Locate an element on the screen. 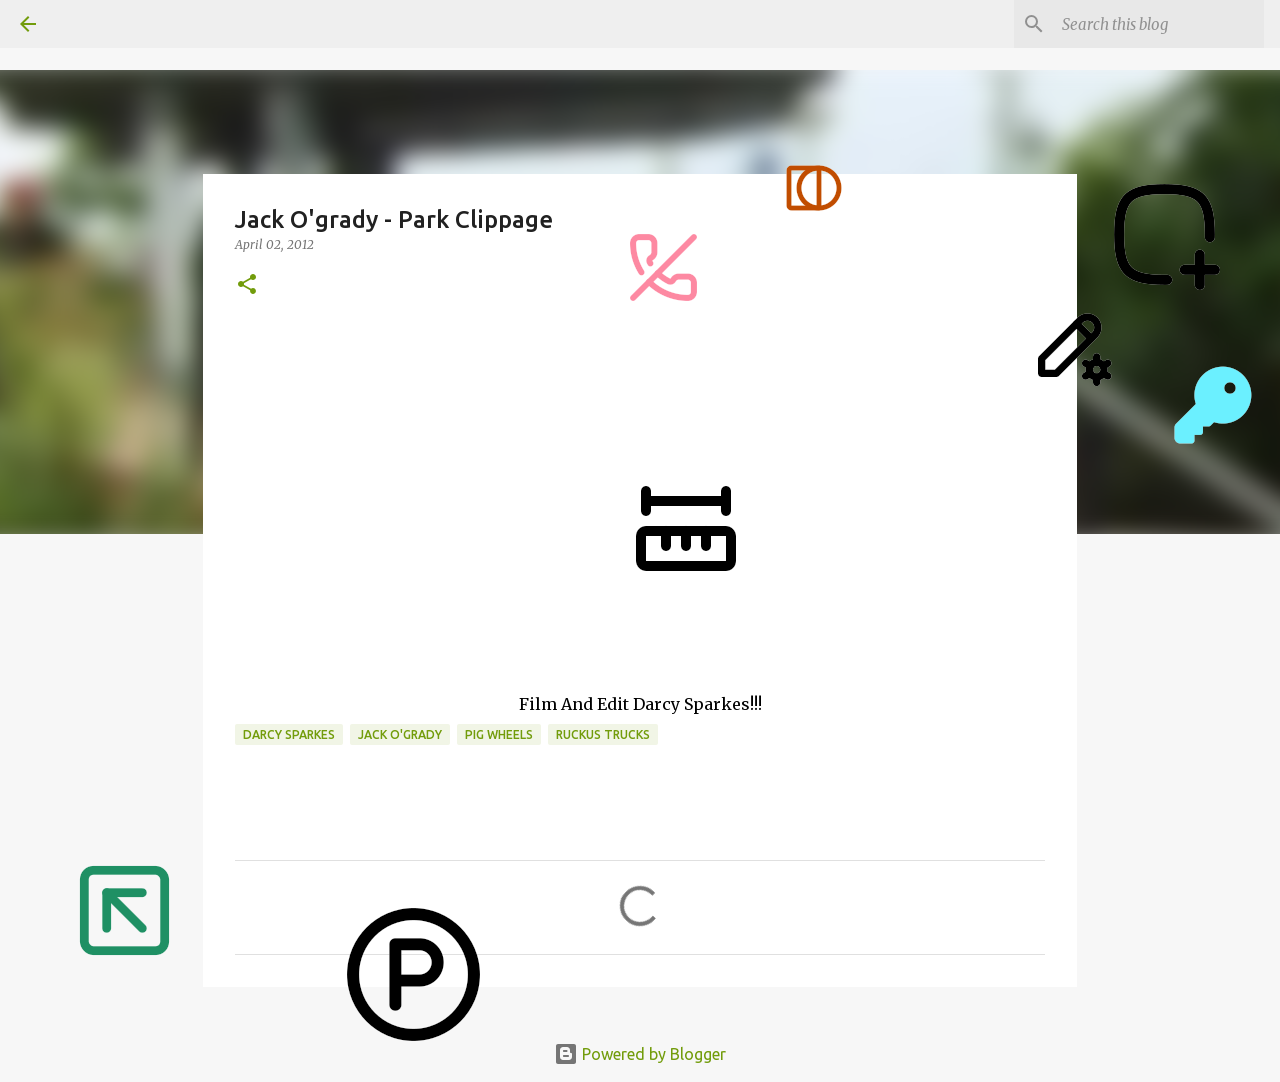 This screenshot has width=1280, height=1082. add a new item or create new content is located at coordinates (1164, 234).